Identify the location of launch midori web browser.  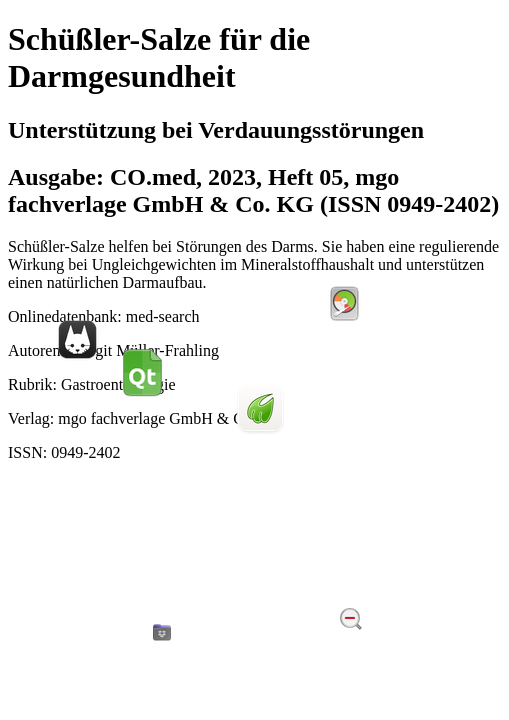
(260, 408).